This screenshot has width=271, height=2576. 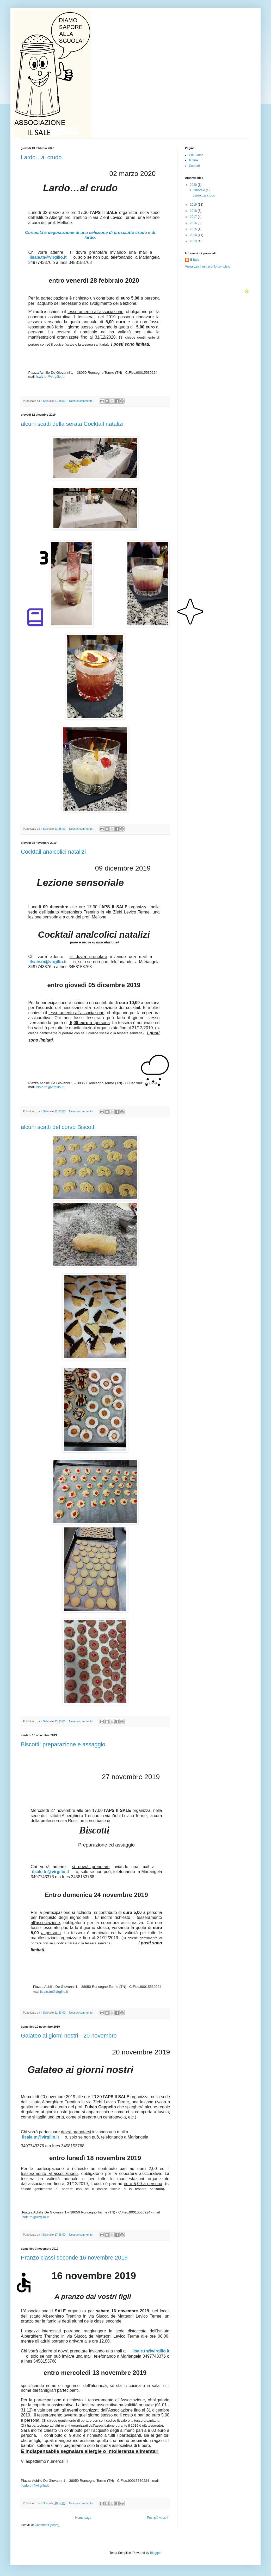 I want to click on indicates snowy weather conditions, so click(x=155, y=1070).